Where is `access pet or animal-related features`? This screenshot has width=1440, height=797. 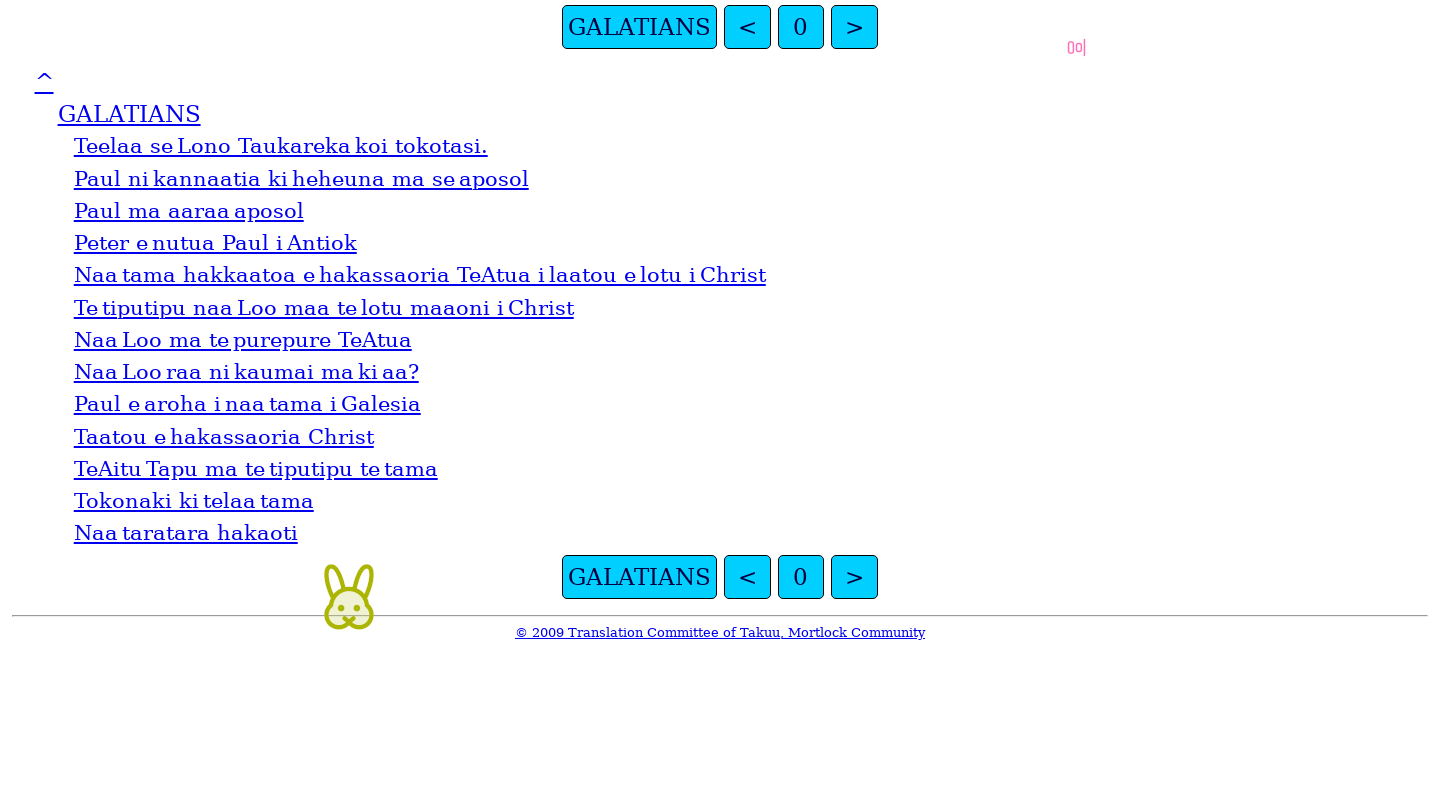
access pet or animal-related features is located at coordinates (349, 598).